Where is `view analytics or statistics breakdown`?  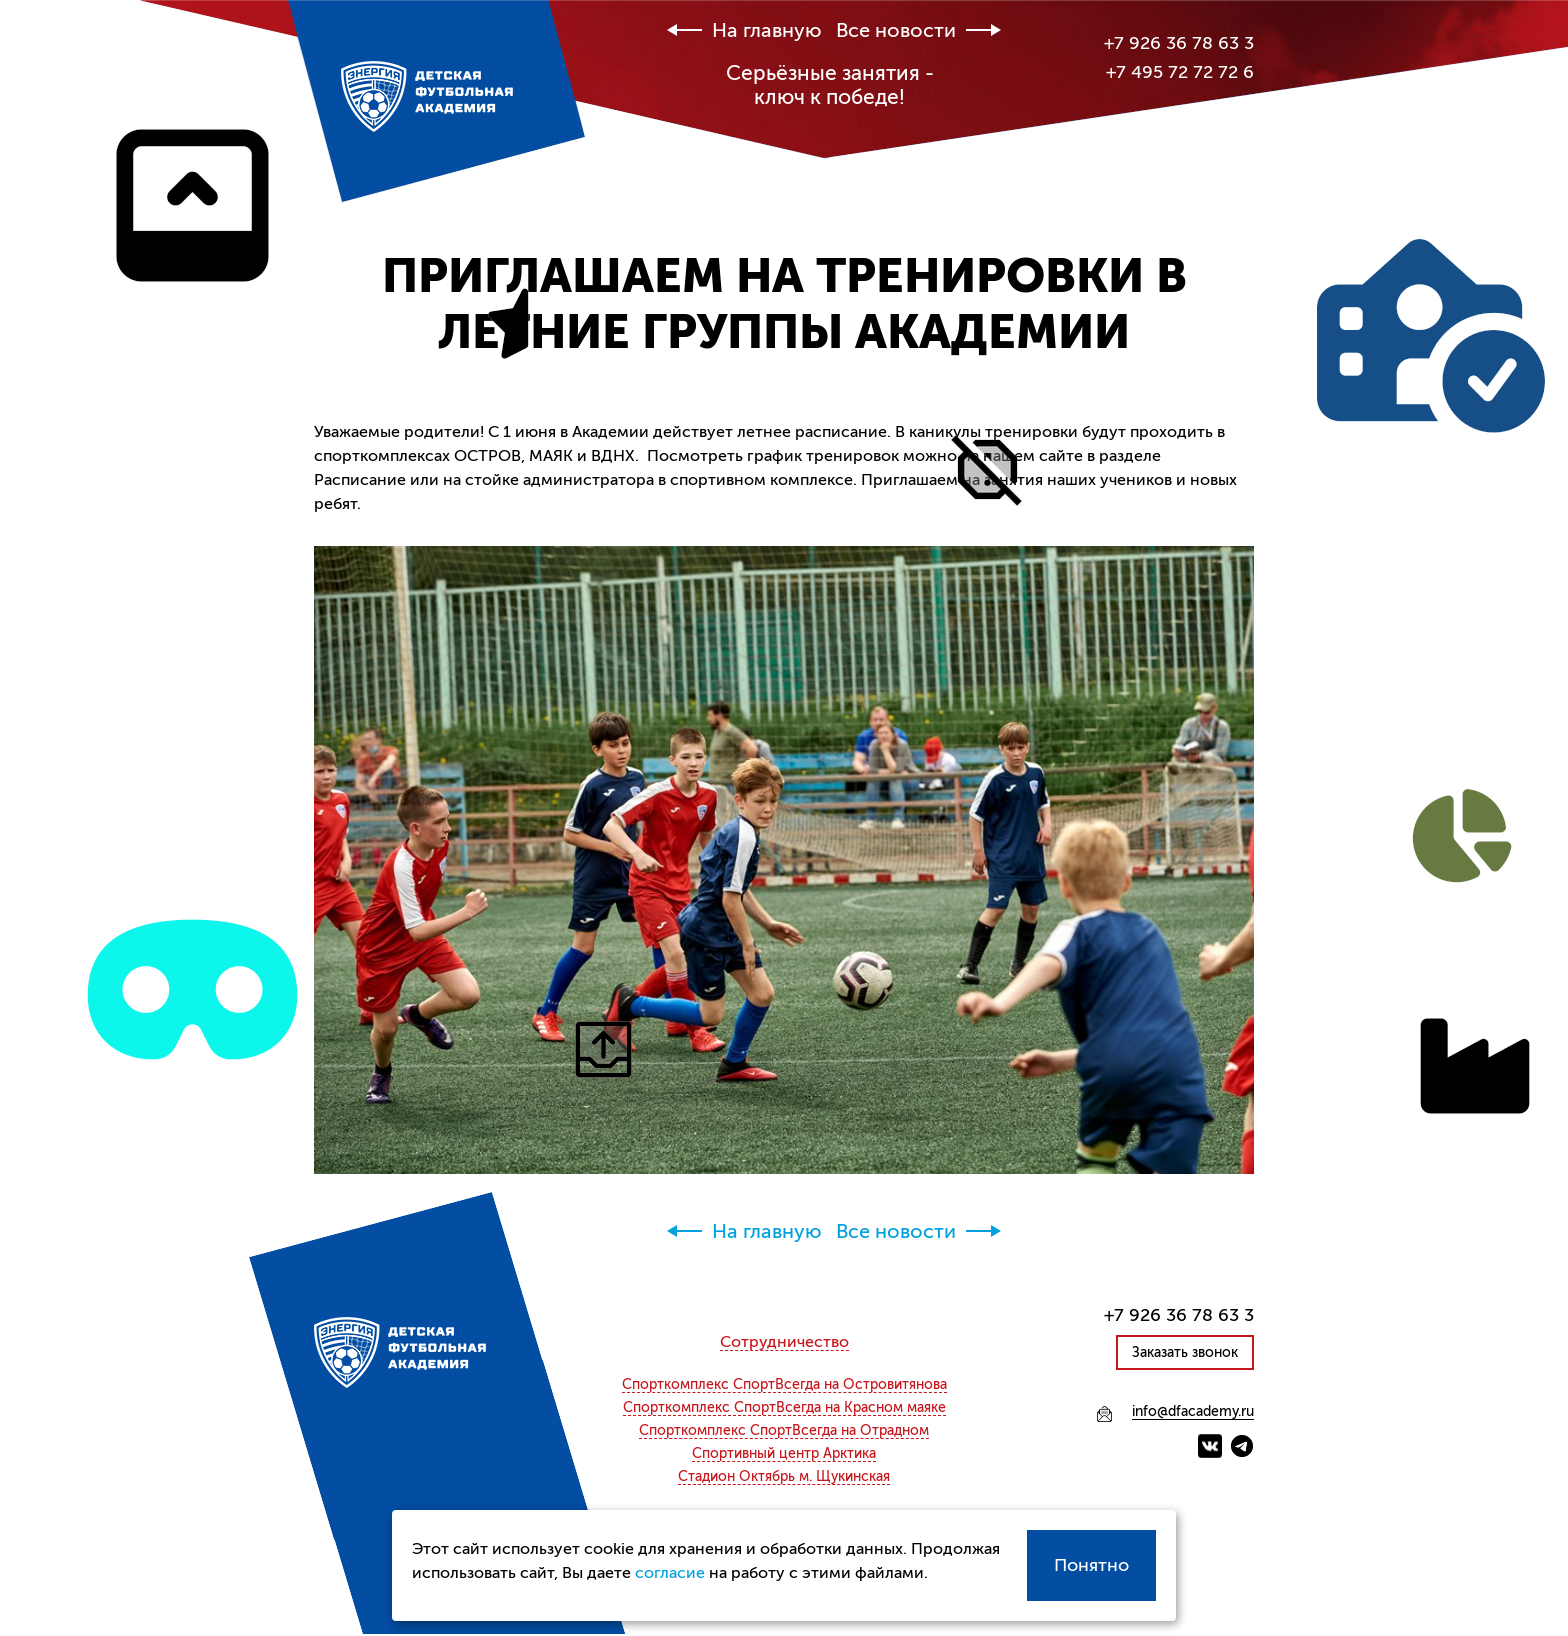
view analytics or statistics breakdown is located at coordinates (1459, 835).